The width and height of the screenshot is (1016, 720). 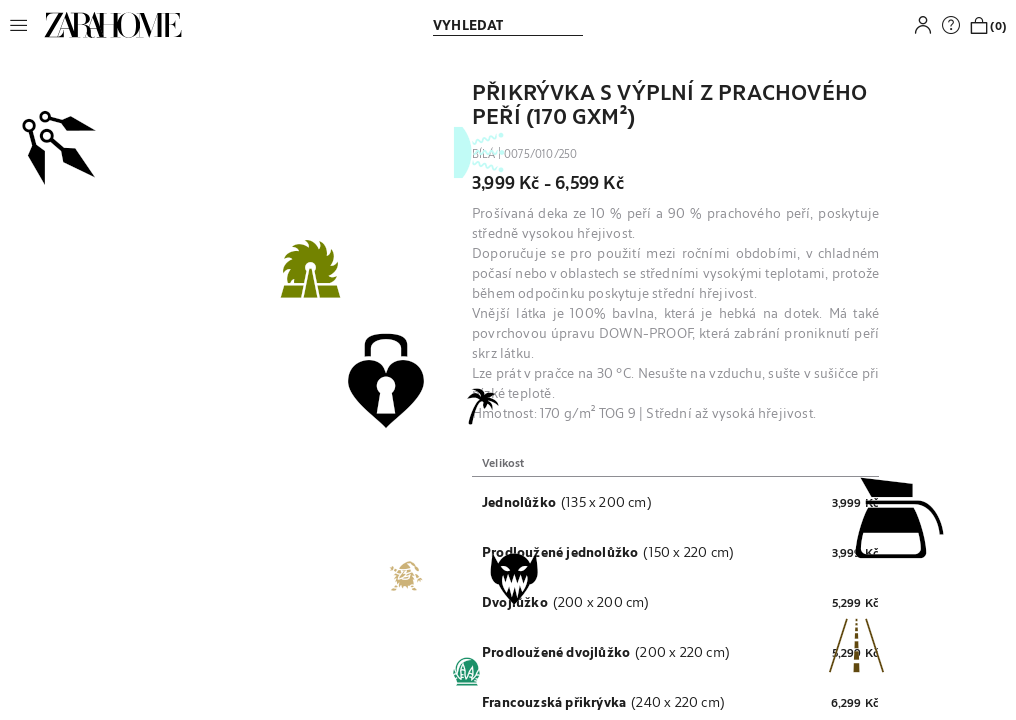 What do you see at coordinates (406, 576) in the screenshot?
I see `enemy character or hostile NPC indicator` at bounding box center [406, 576].